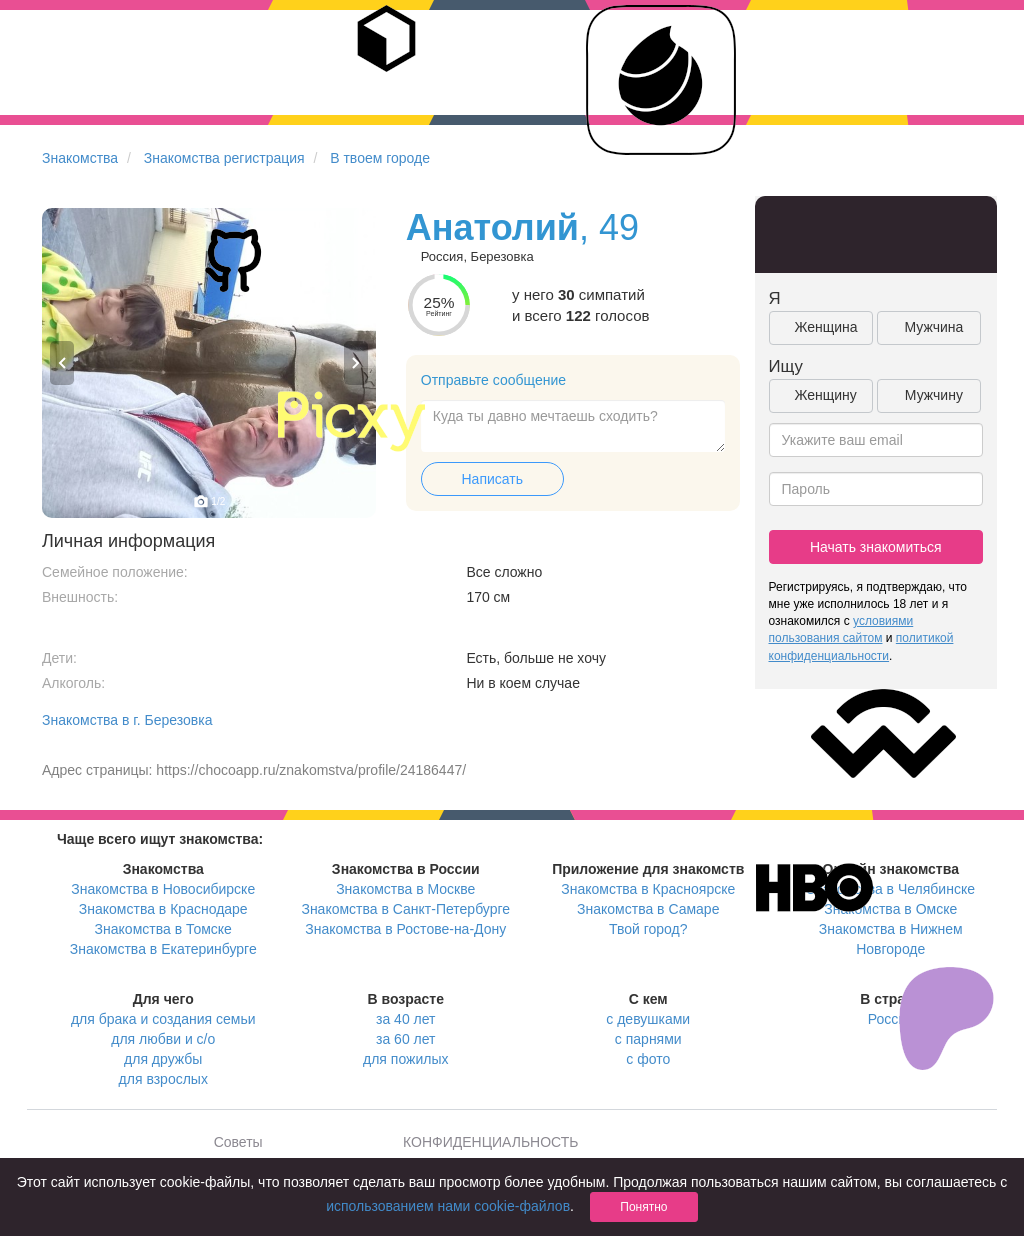 The height and width of the screenshot is (1236, 1024). I want to click on view GitHub profile or repository, so click(234, 259).